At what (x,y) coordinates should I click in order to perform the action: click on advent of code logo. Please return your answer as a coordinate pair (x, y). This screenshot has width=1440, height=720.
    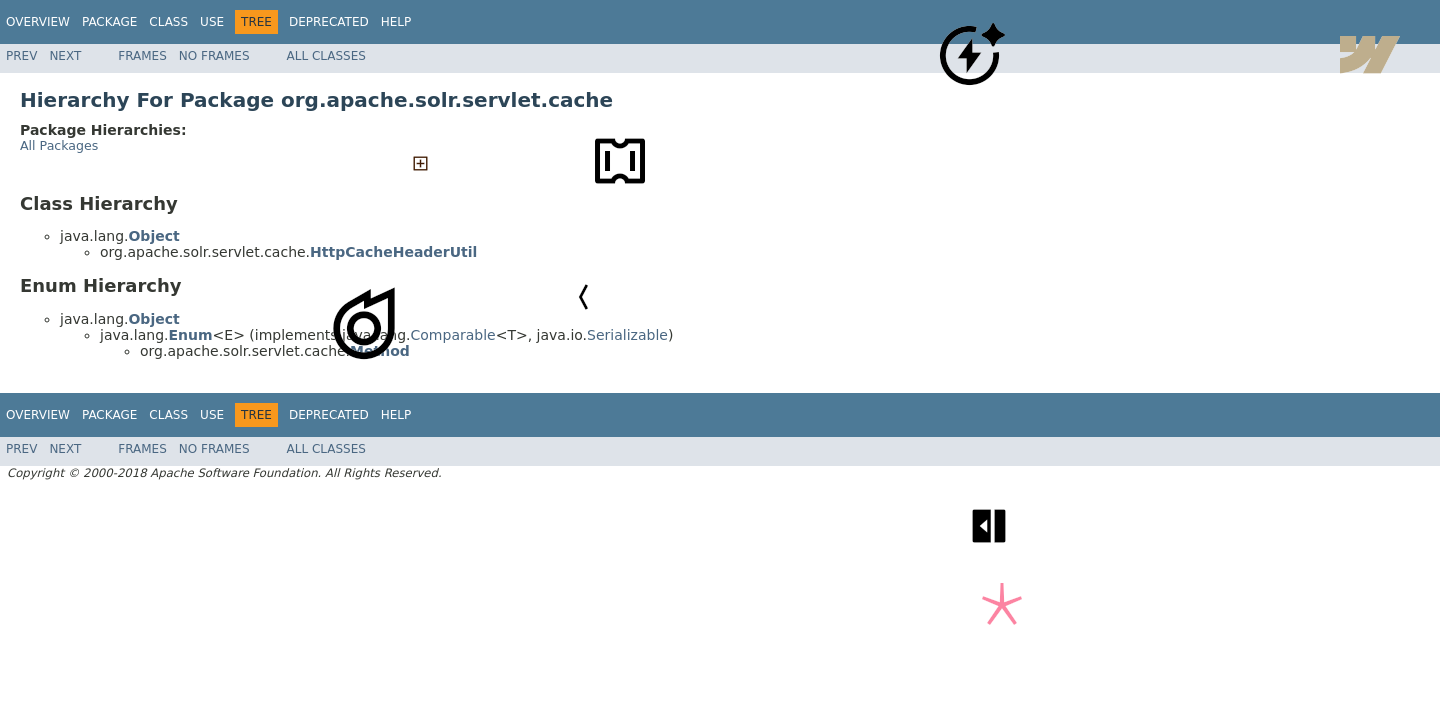
    Looking at the image, I should click on (1002, 604).